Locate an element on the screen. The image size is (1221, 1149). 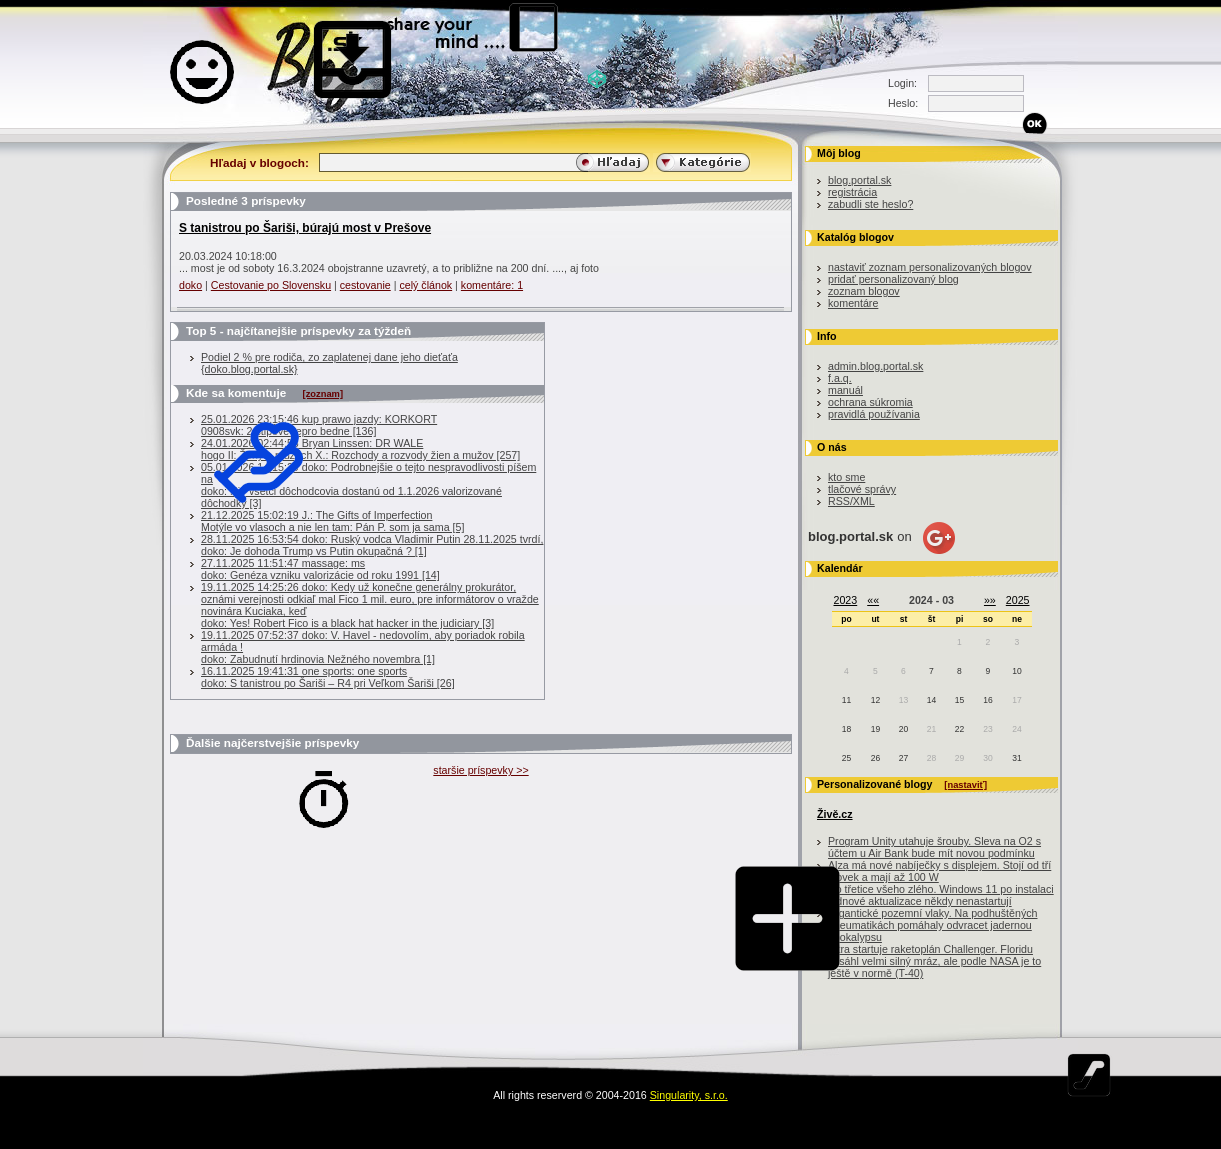
add a new item is located at coordinates (787, 918).